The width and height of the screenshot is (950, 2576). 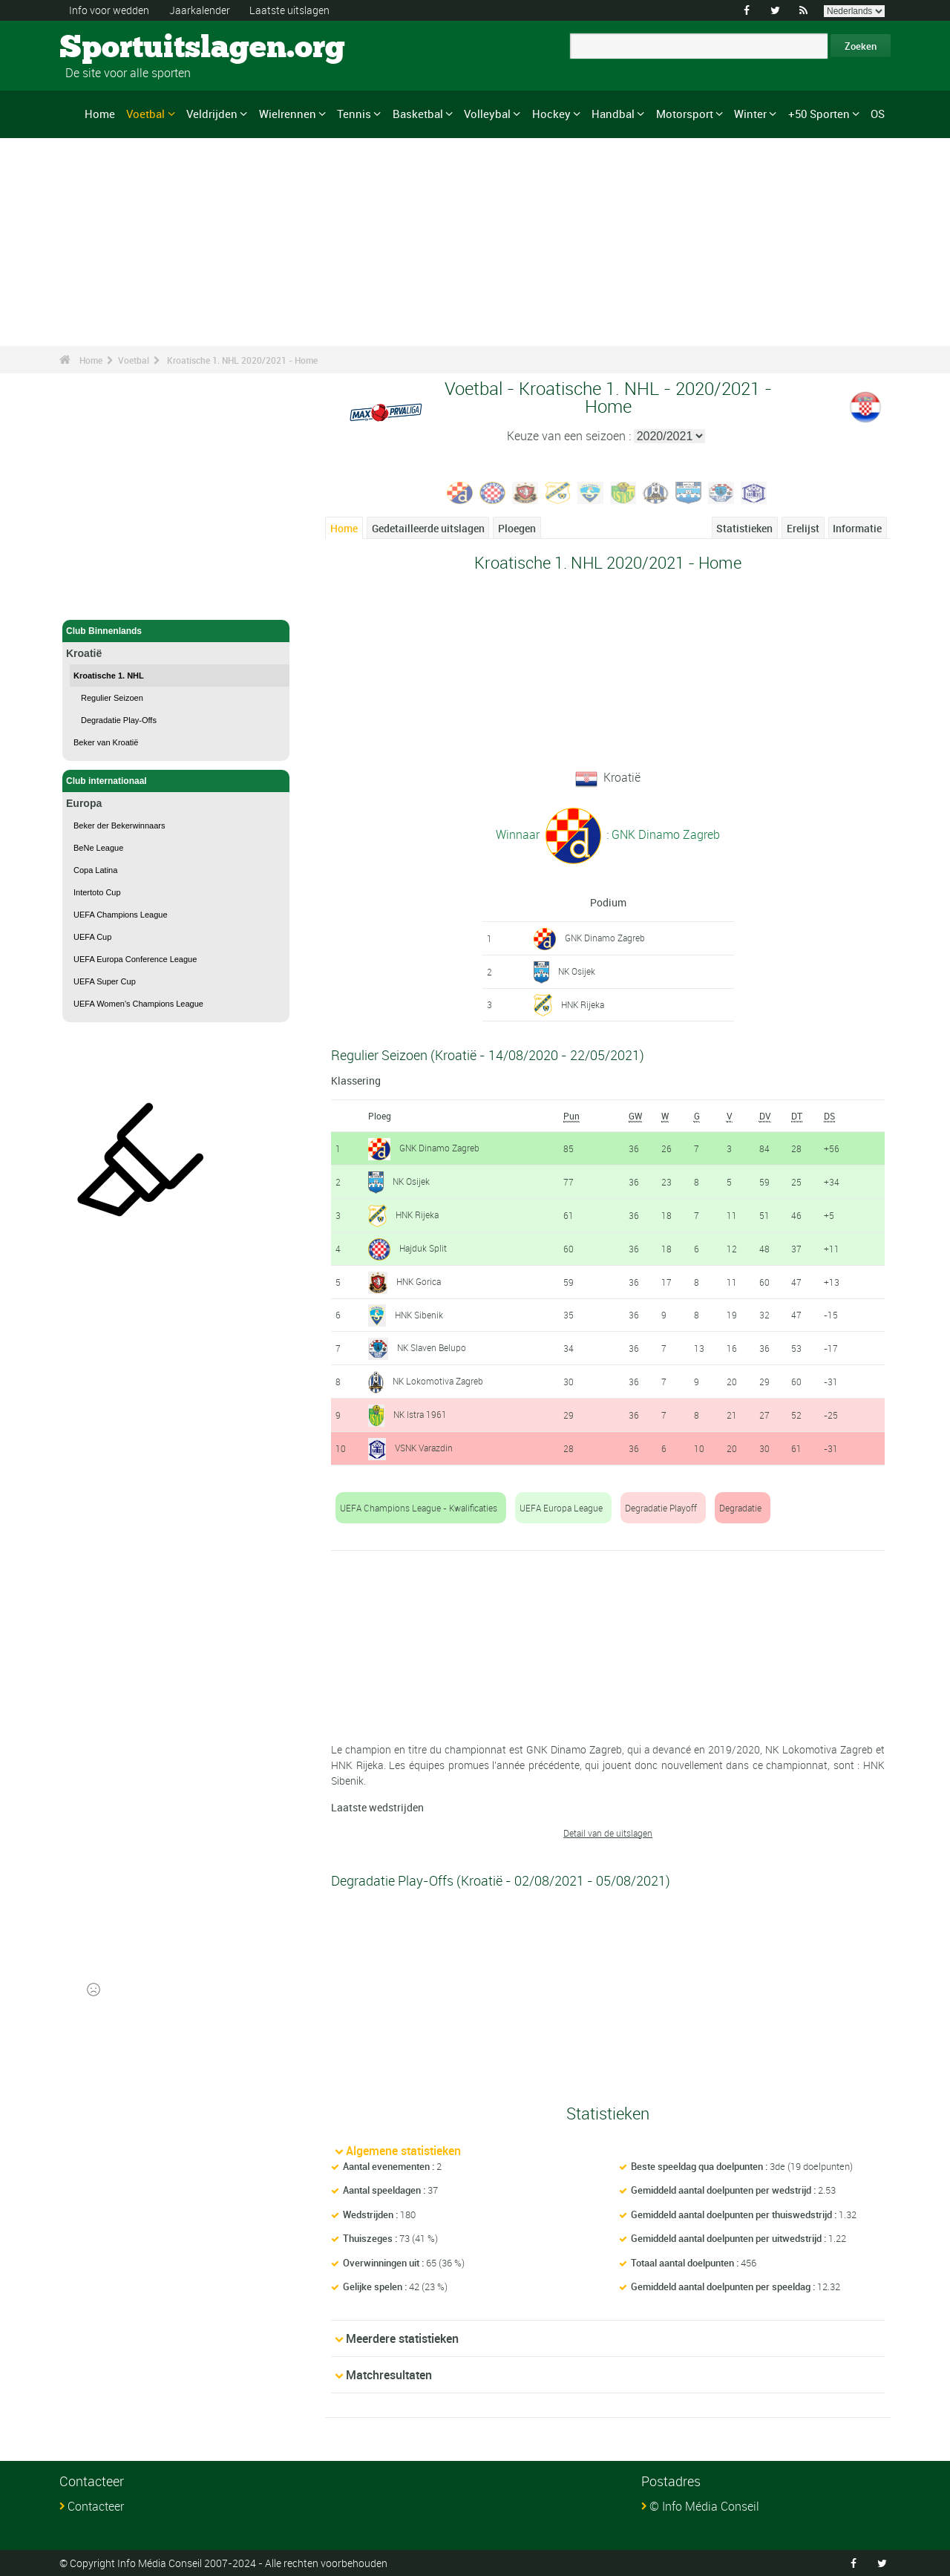 What do you see at coordinates (136, 1166) in the screenshot?
I see `highlight or mark selected text` at bounding box center [136, 1166].